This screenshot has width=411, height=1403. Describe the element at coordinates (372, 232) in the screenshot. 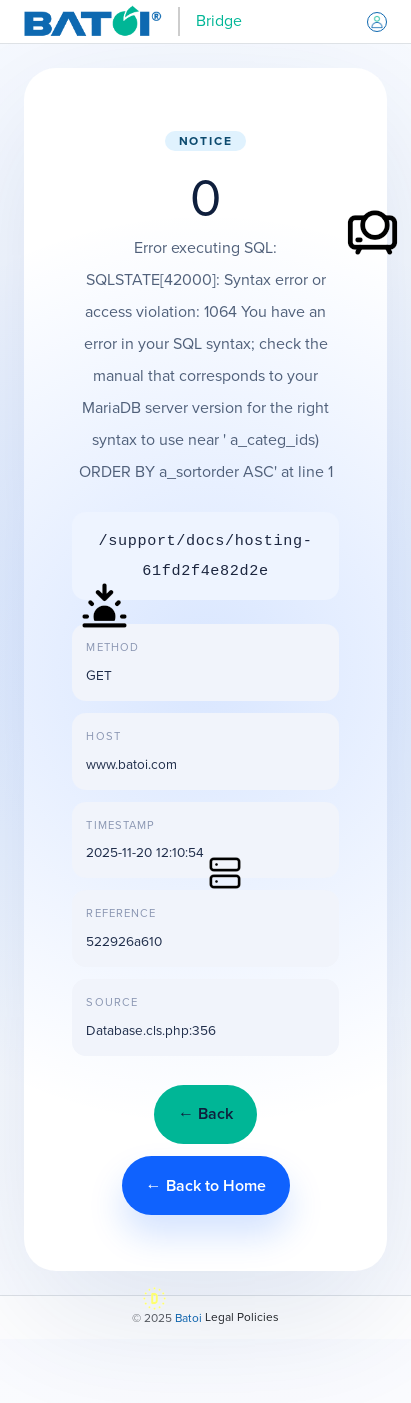

I see `connect to a projector device` at that location.